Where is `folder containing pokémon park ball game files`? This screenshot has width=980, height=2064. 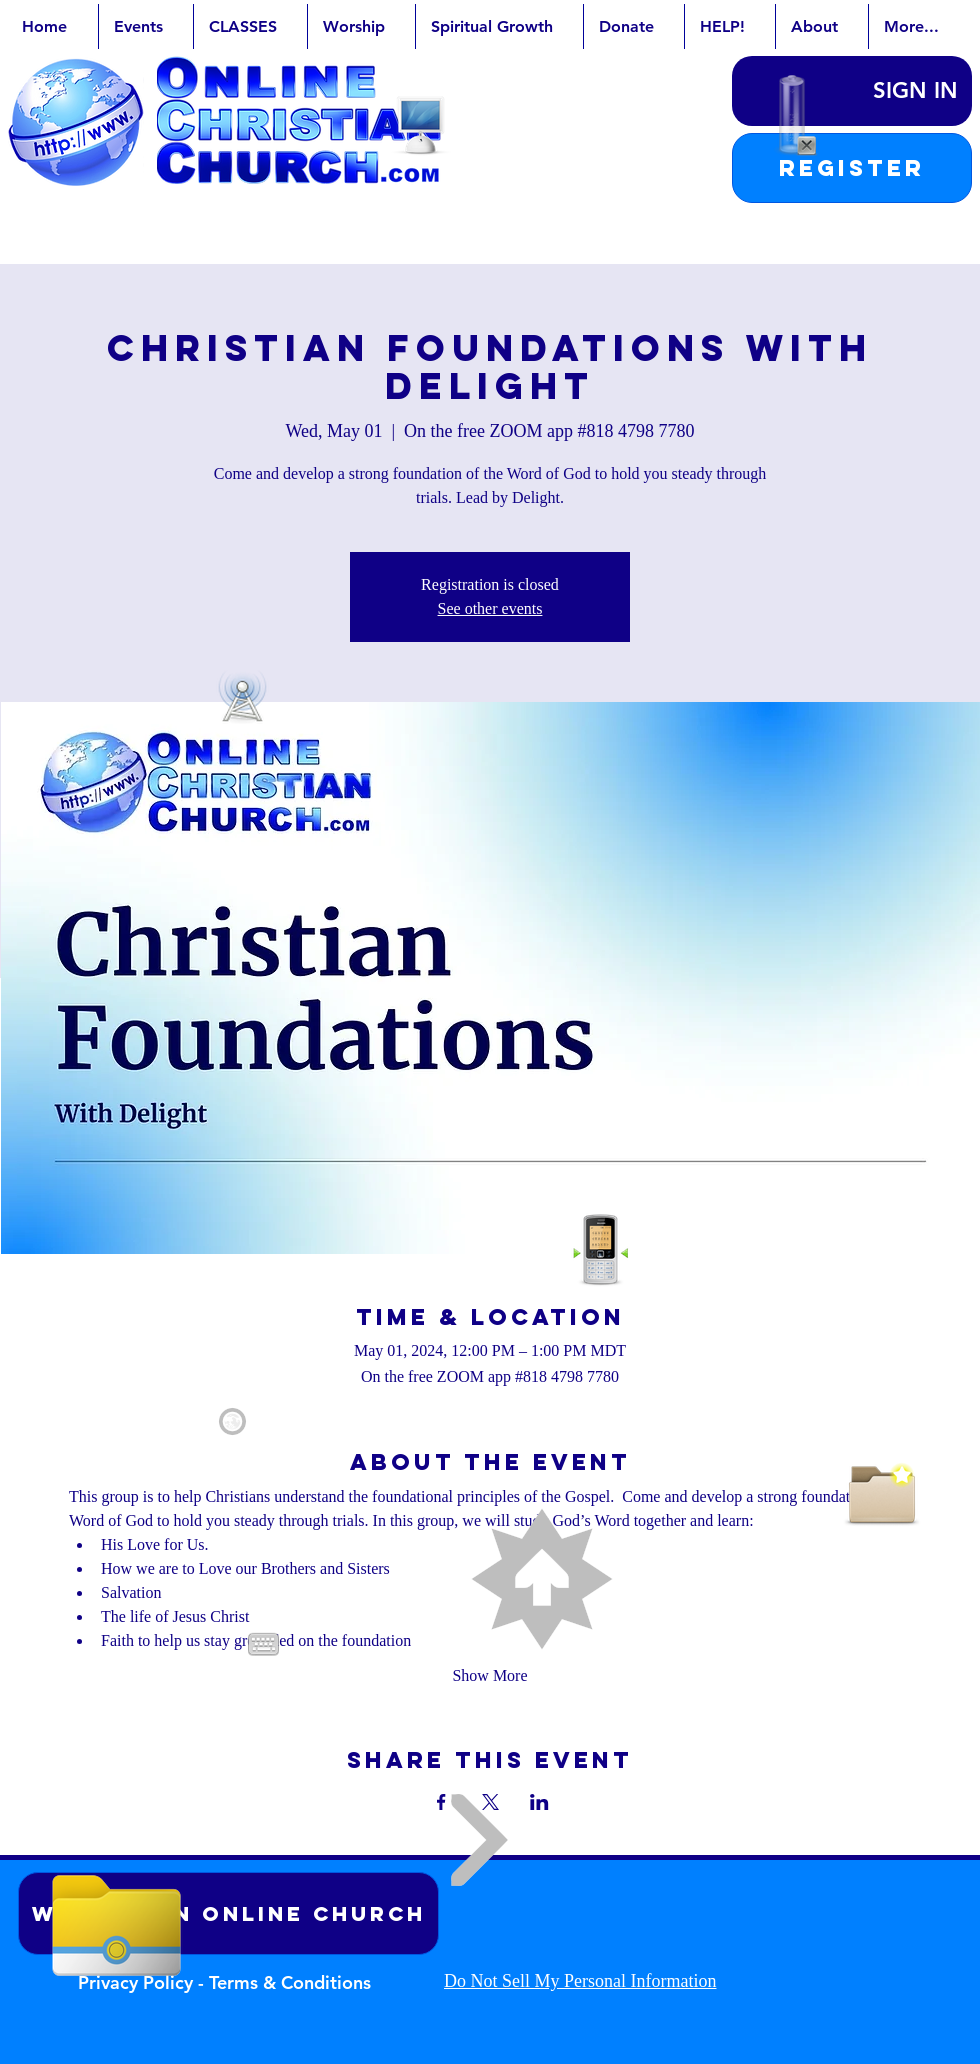
folder containing pokémon park ball game files is located at coordinates (116, 1929).